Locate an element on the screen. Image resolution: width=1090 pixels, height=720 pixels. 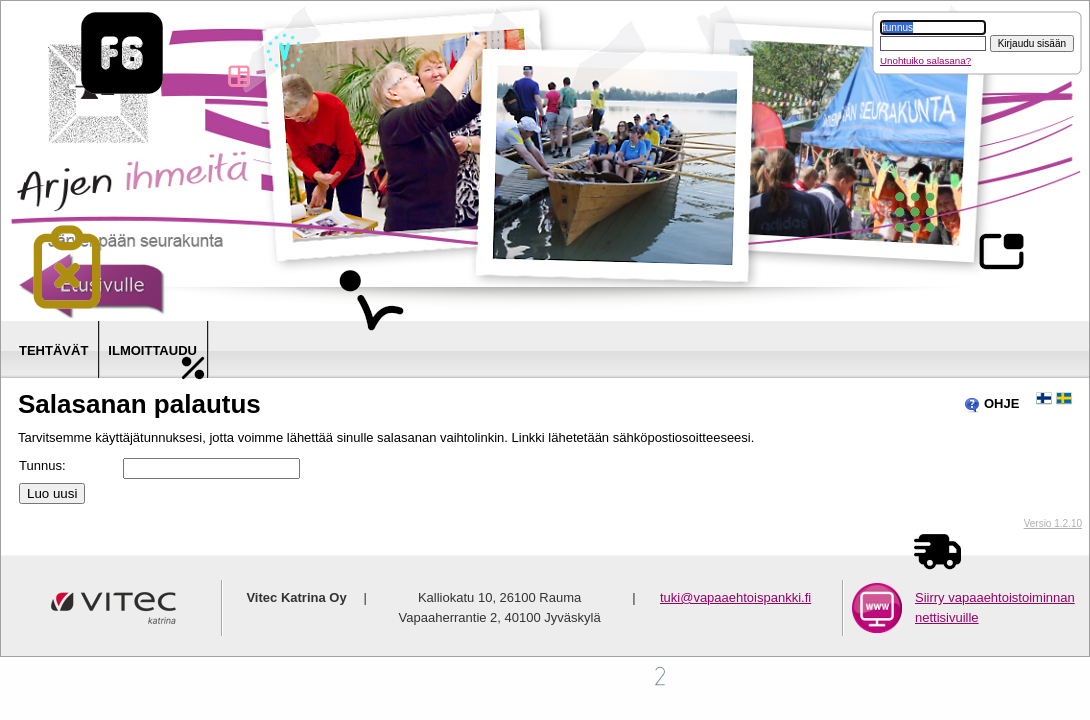
enable picture-in-picture mode at the top of the screen is located at coordinates (1001, 251).